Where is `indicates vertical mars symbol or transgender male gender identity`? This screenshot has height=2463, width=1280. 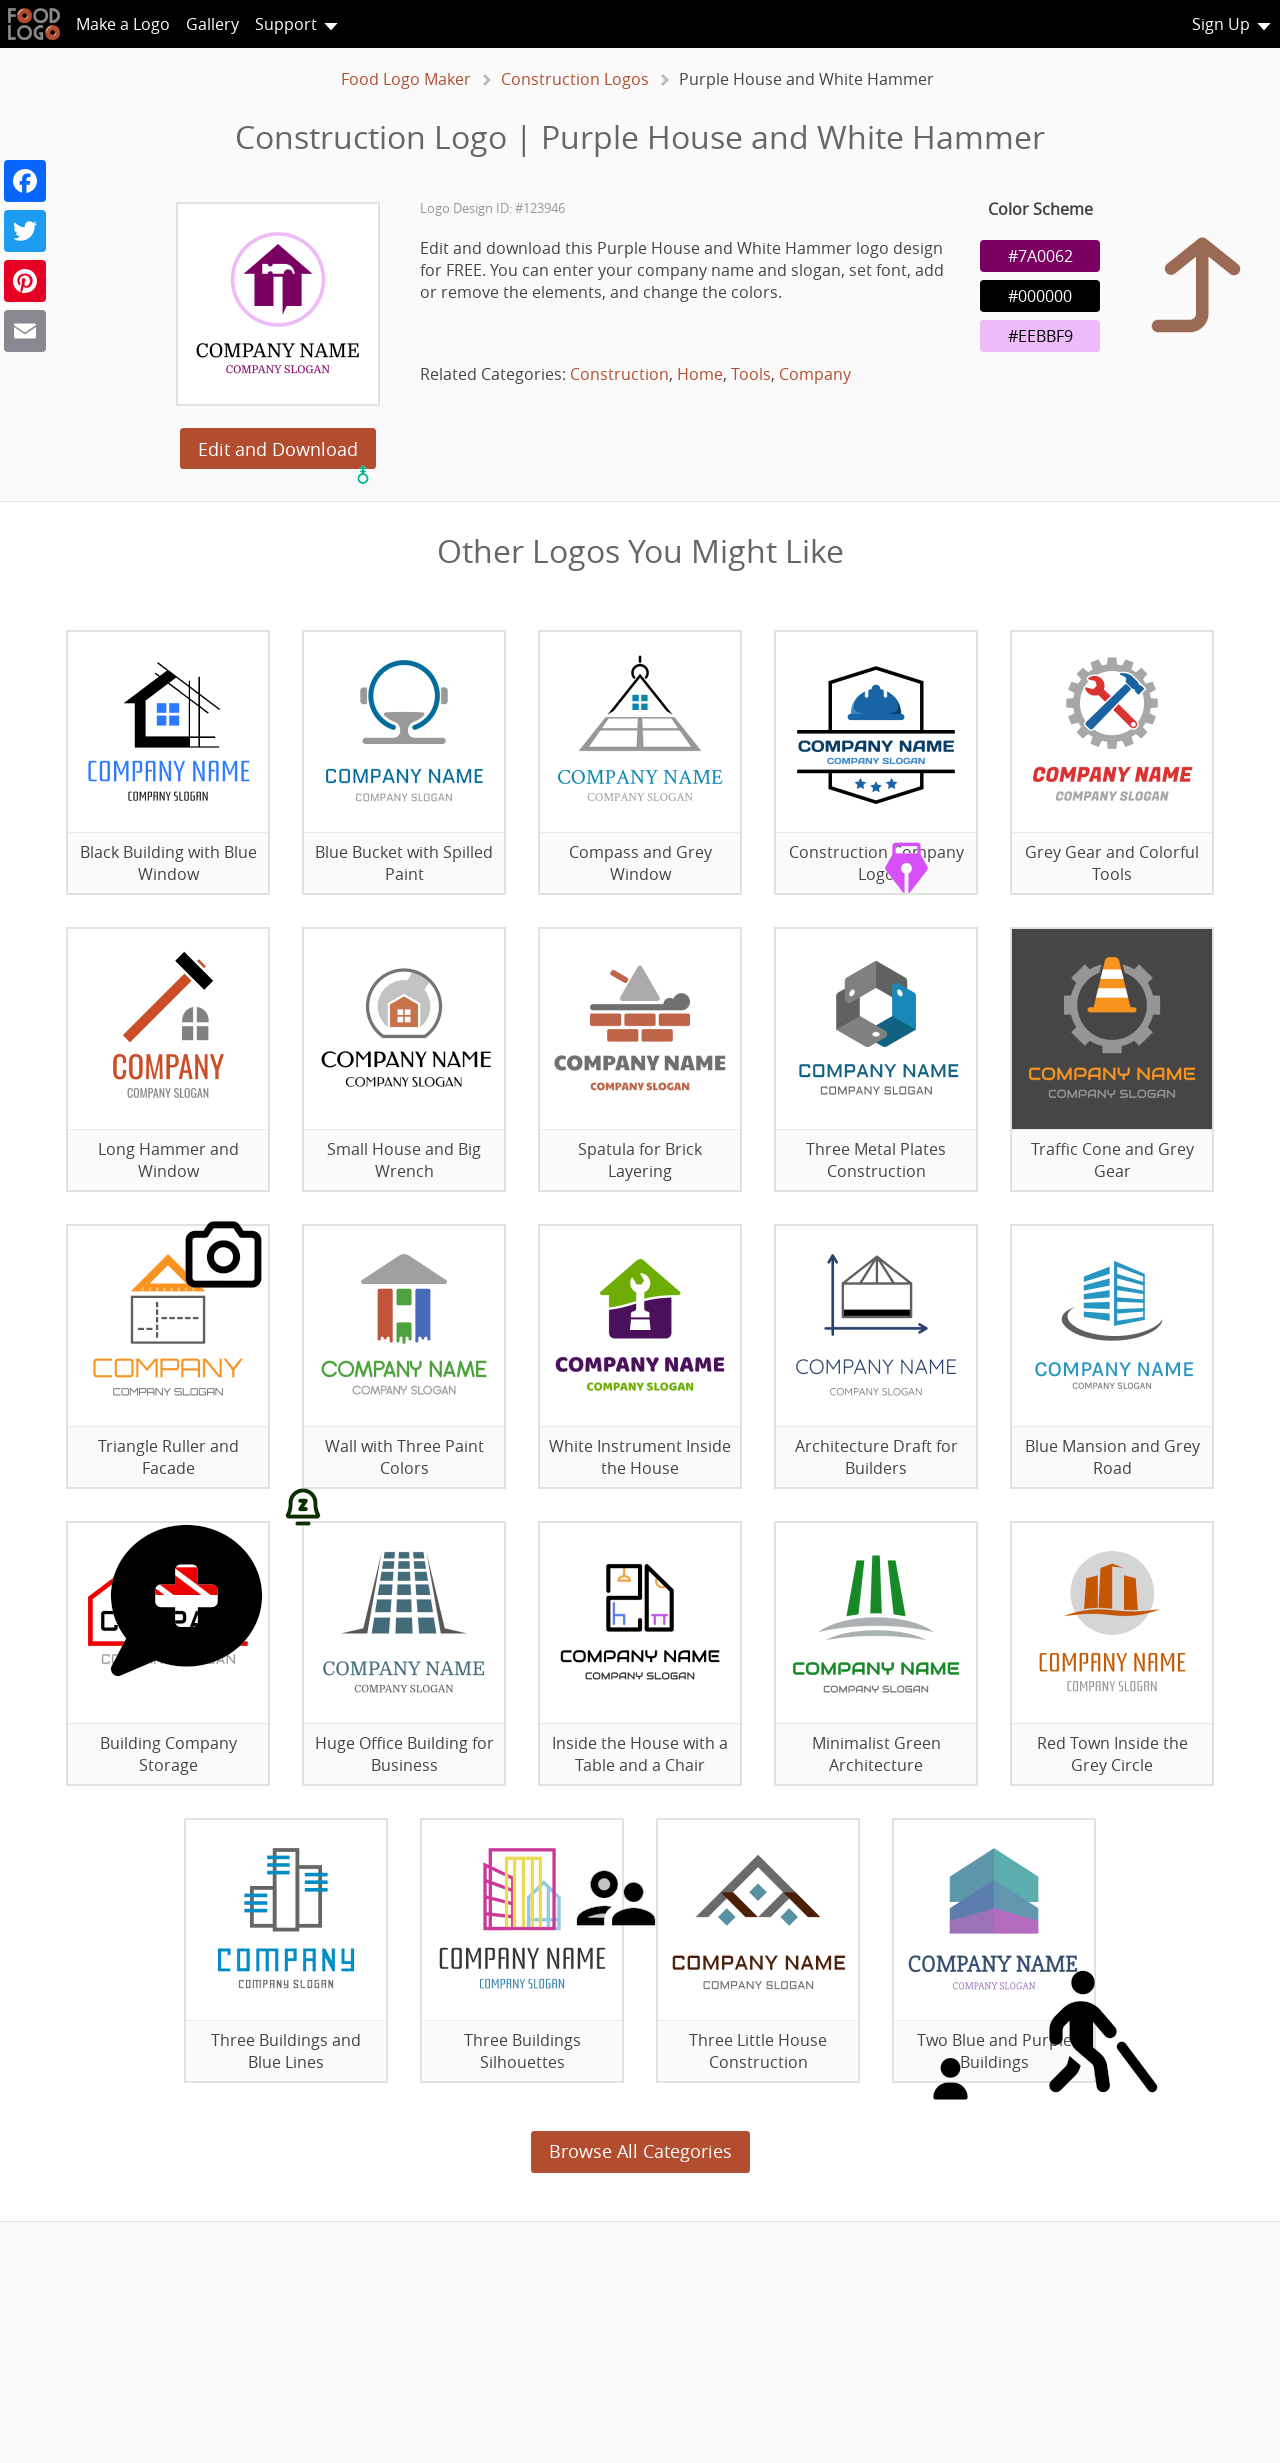 indicates vertical mars symbol or transgender male gender identity is located at coordinates (363, 475).